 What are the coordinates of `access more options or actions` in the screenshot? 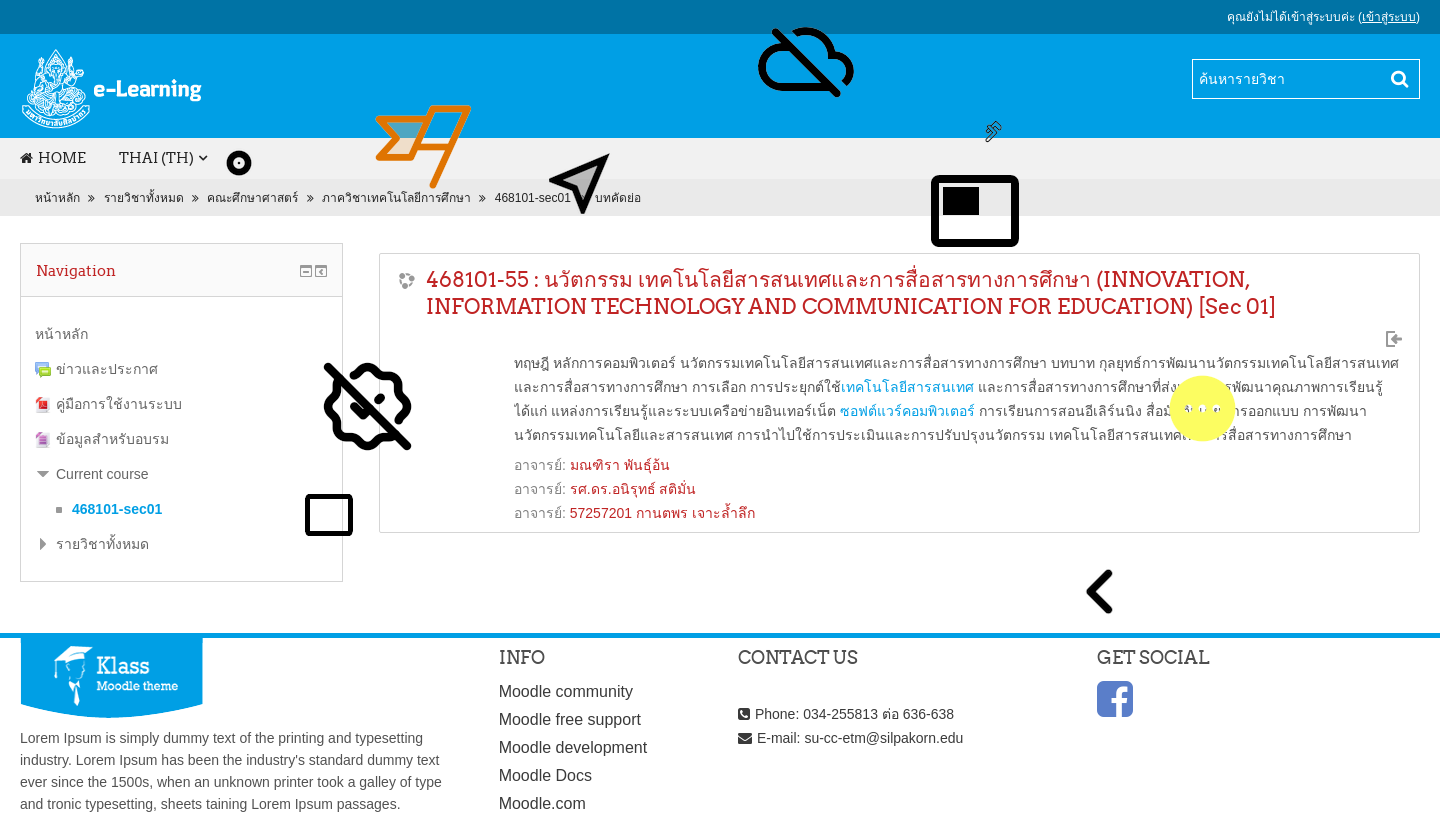 It's located at (1202, 408).